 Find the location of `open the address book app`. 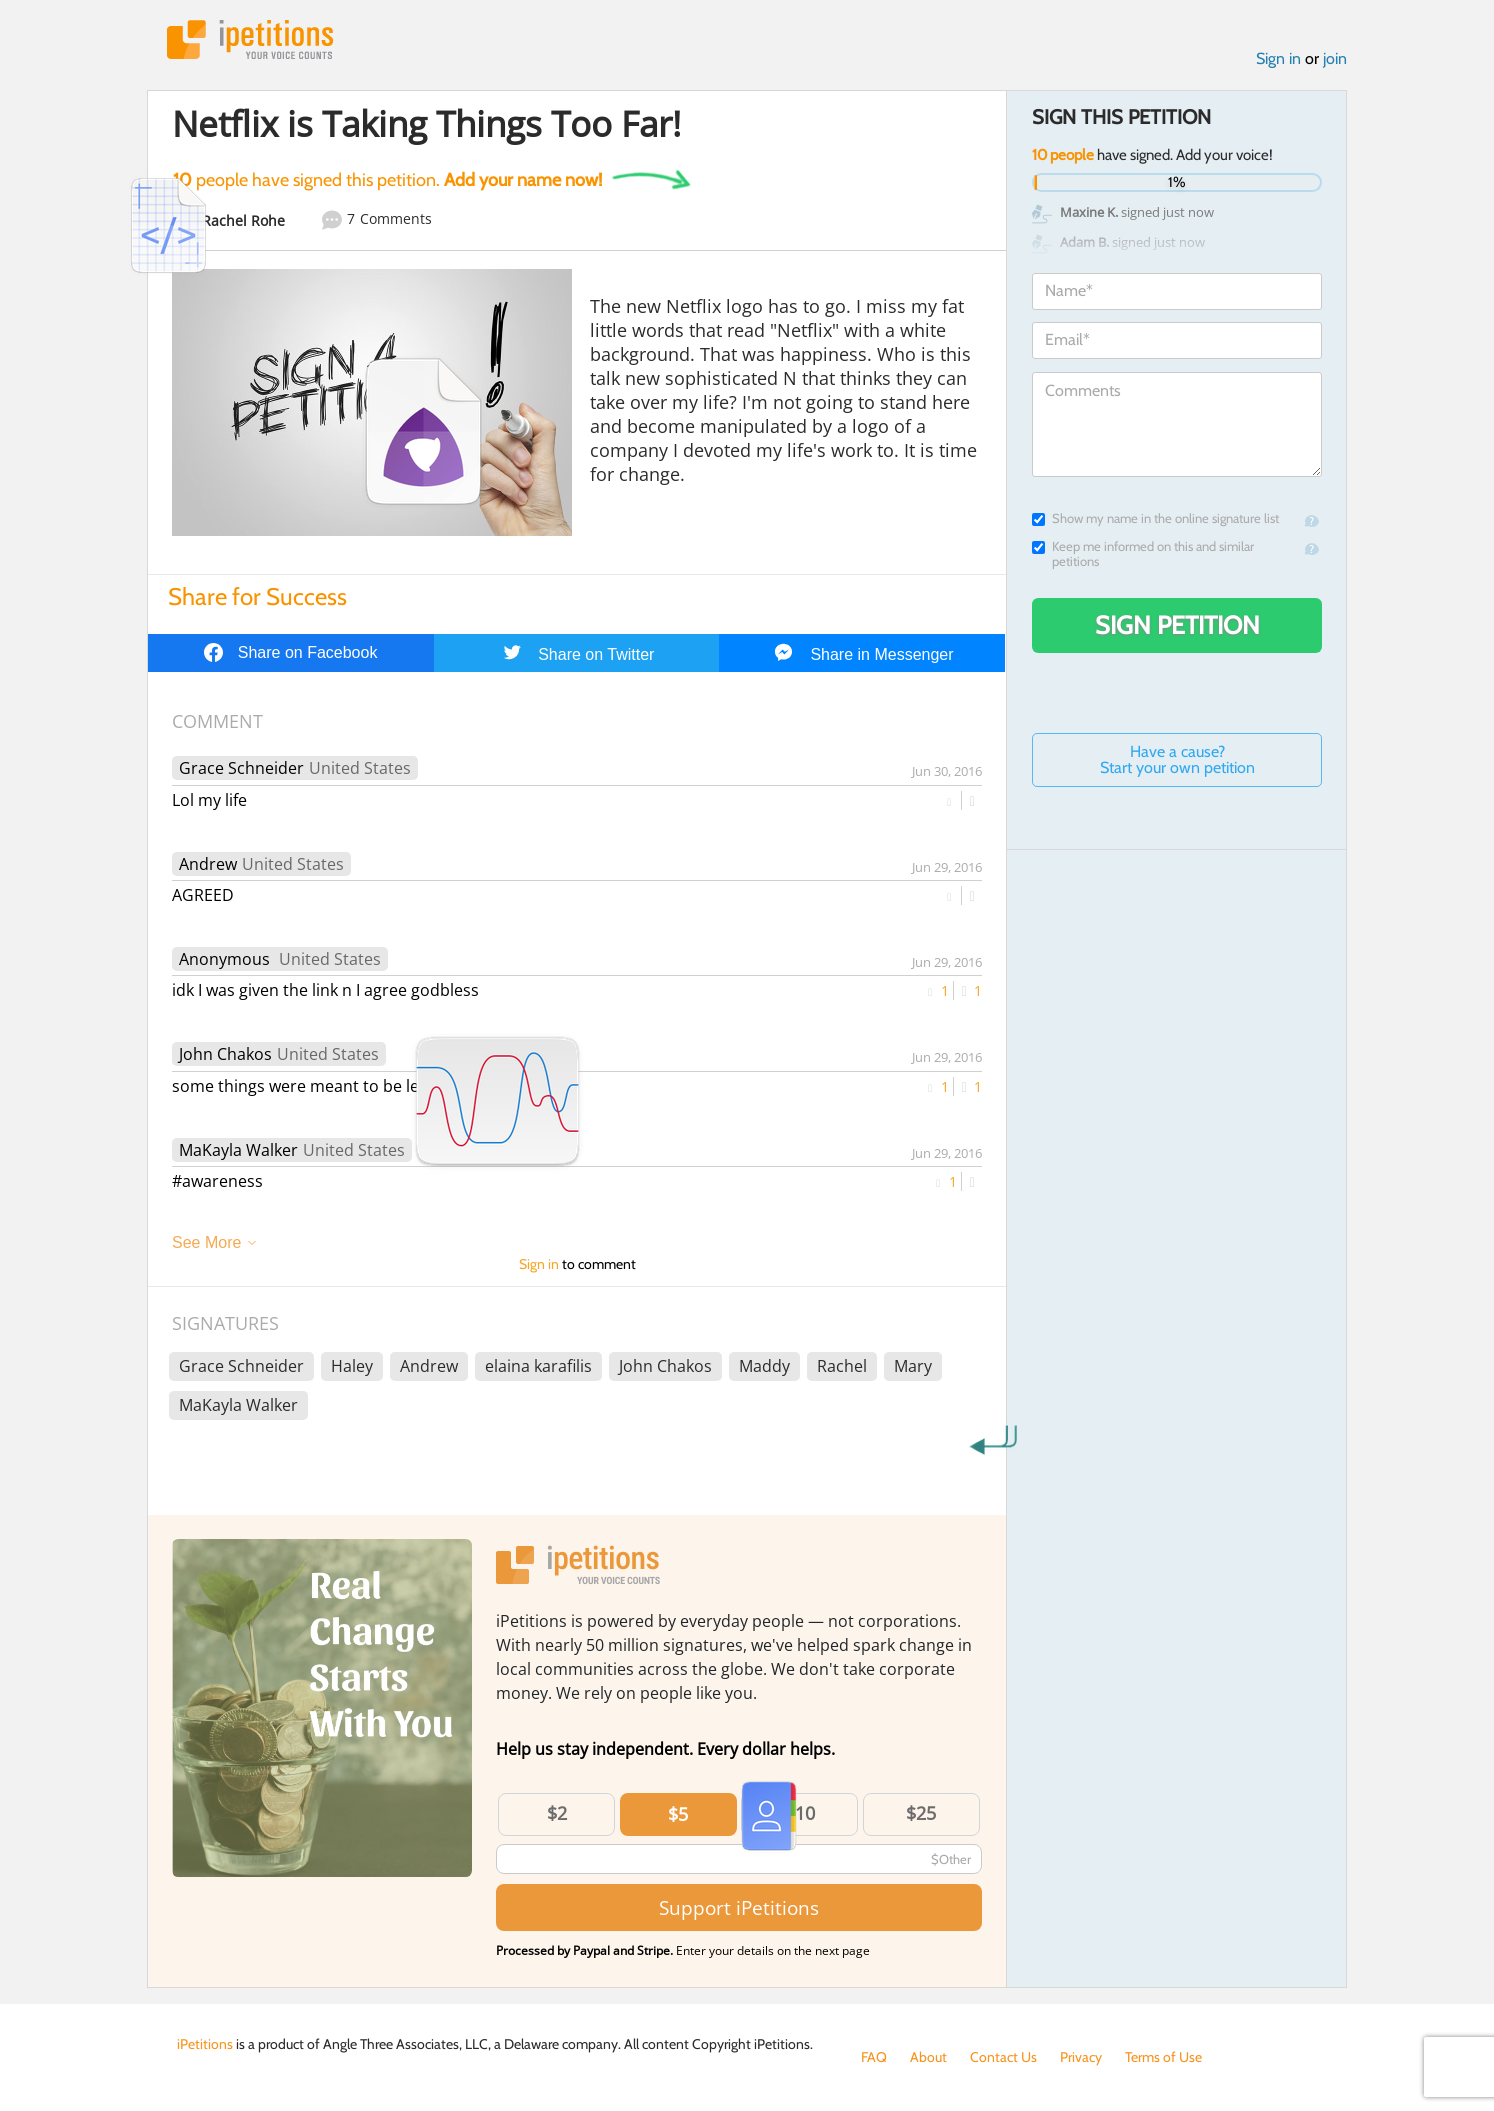

open the address book app is located at coordinates (769, 1816).